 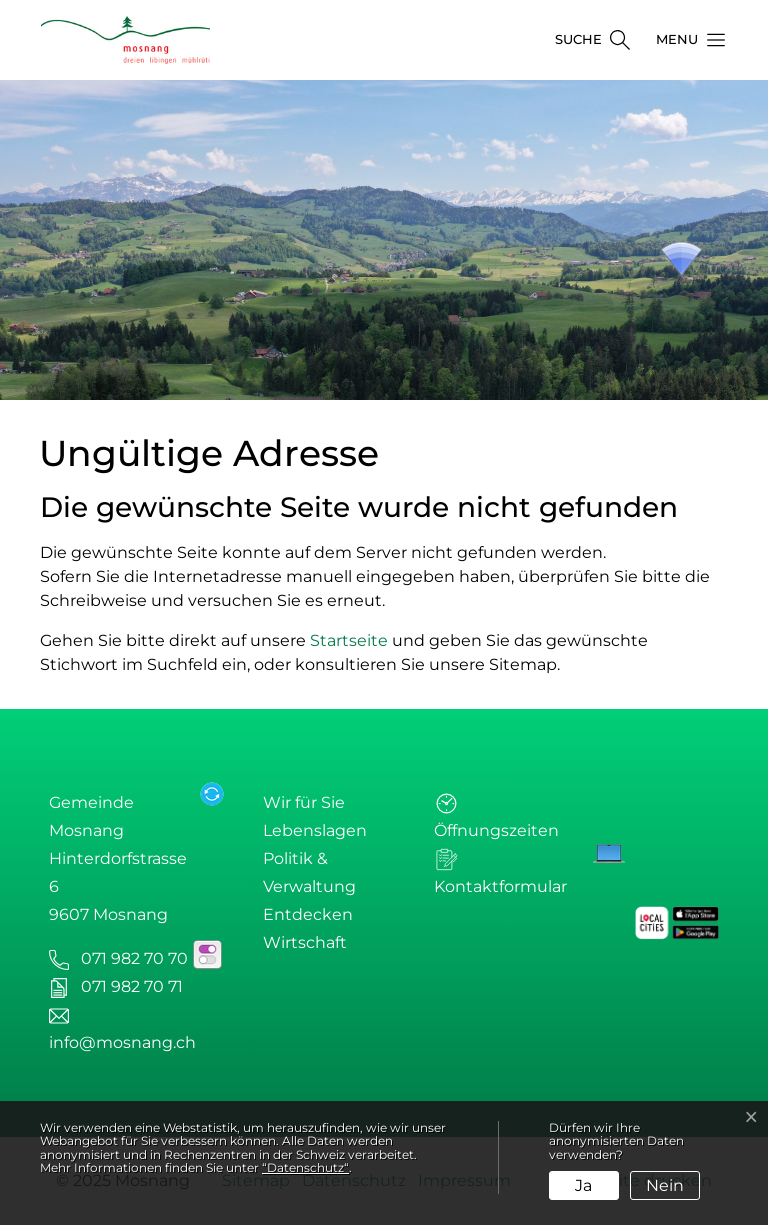 What do you see at coordinates (609, 851) in the screenshot?
I see `represents this macbook air device in system settings` at bounding box center [609, 851].